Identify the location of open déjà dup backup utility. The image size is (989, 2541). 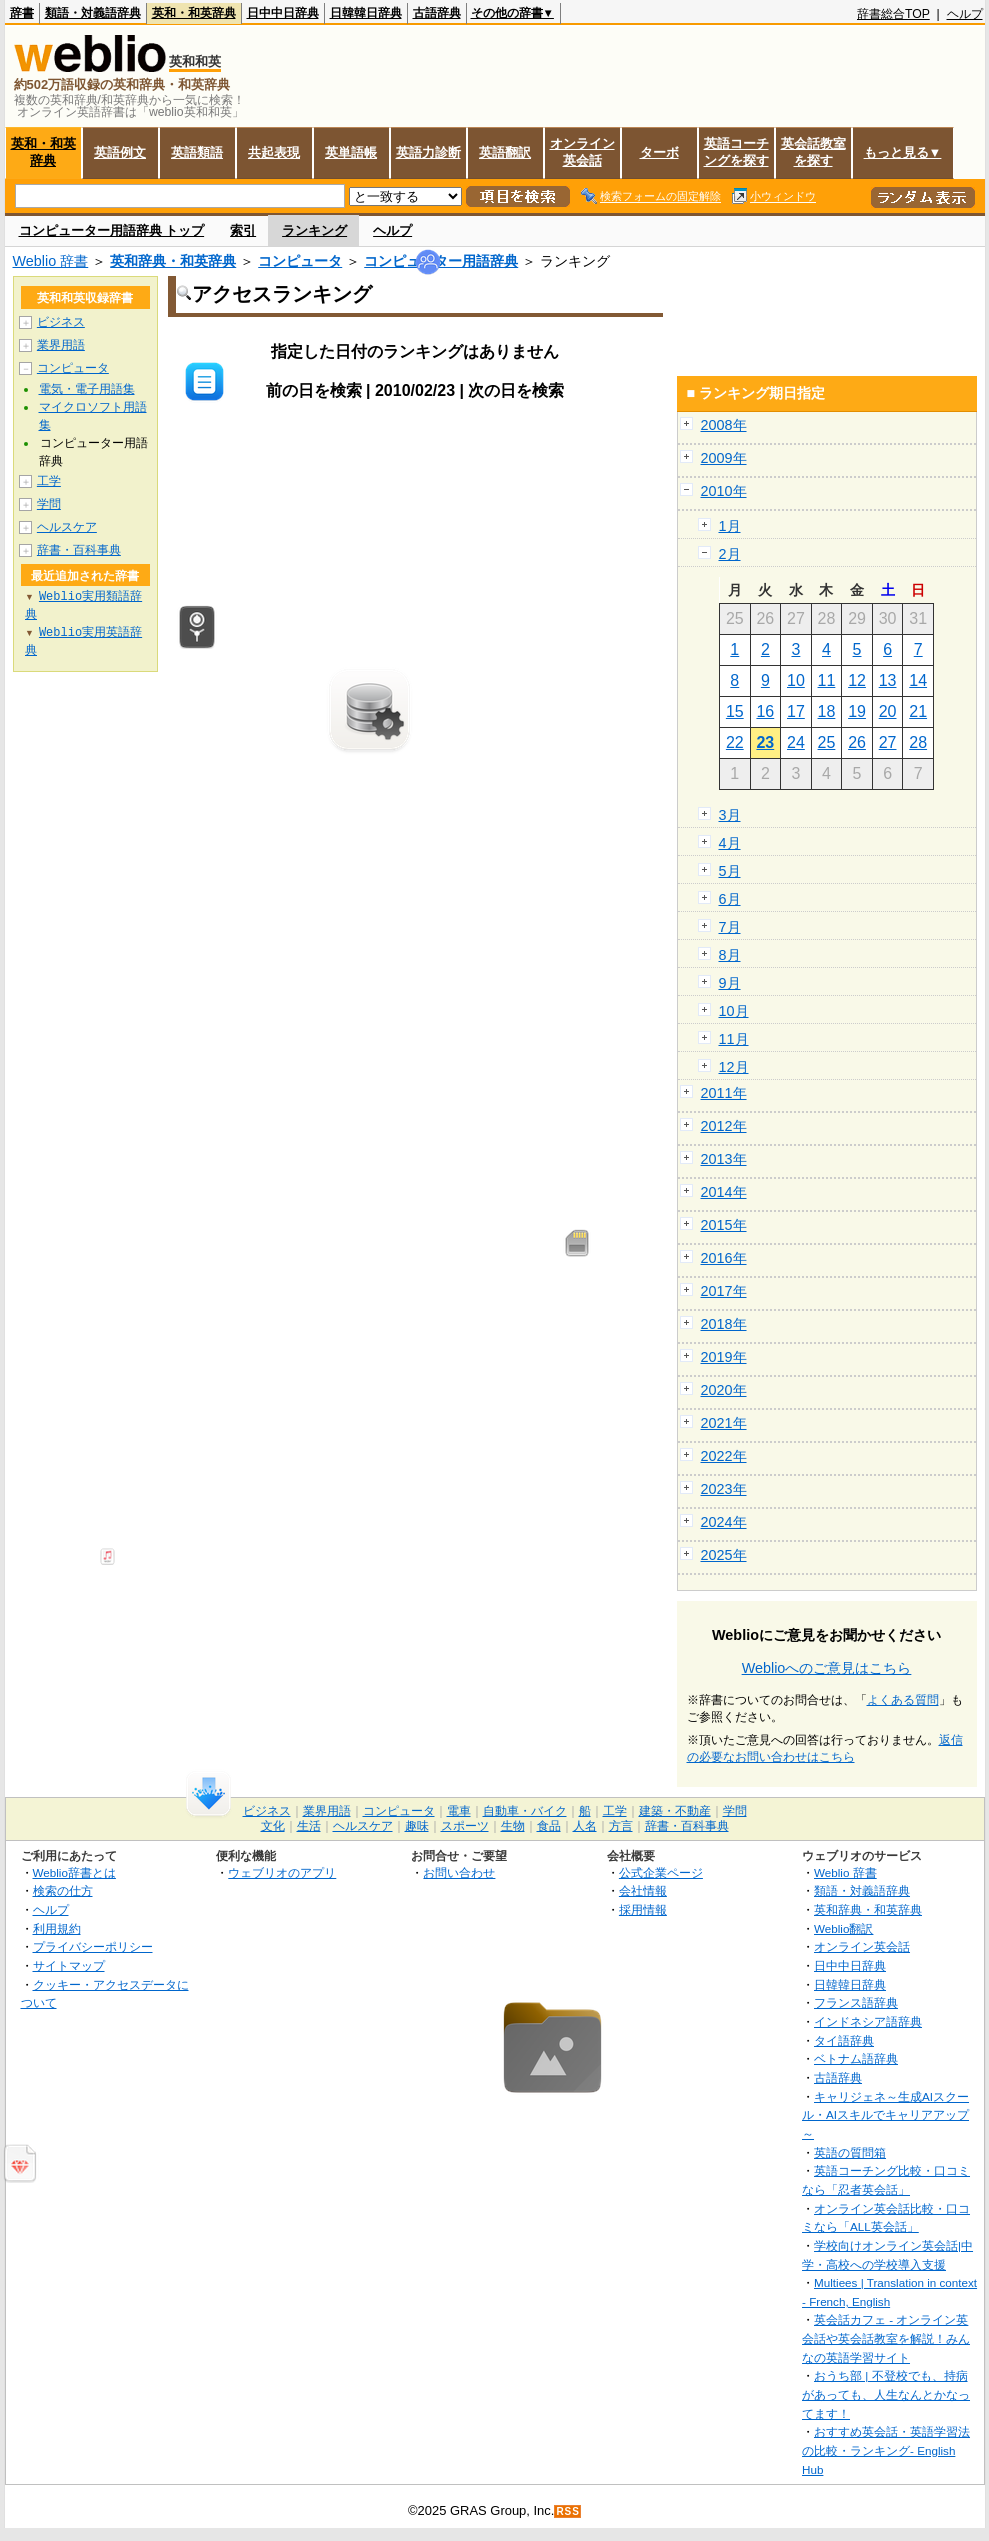
(197, 627).